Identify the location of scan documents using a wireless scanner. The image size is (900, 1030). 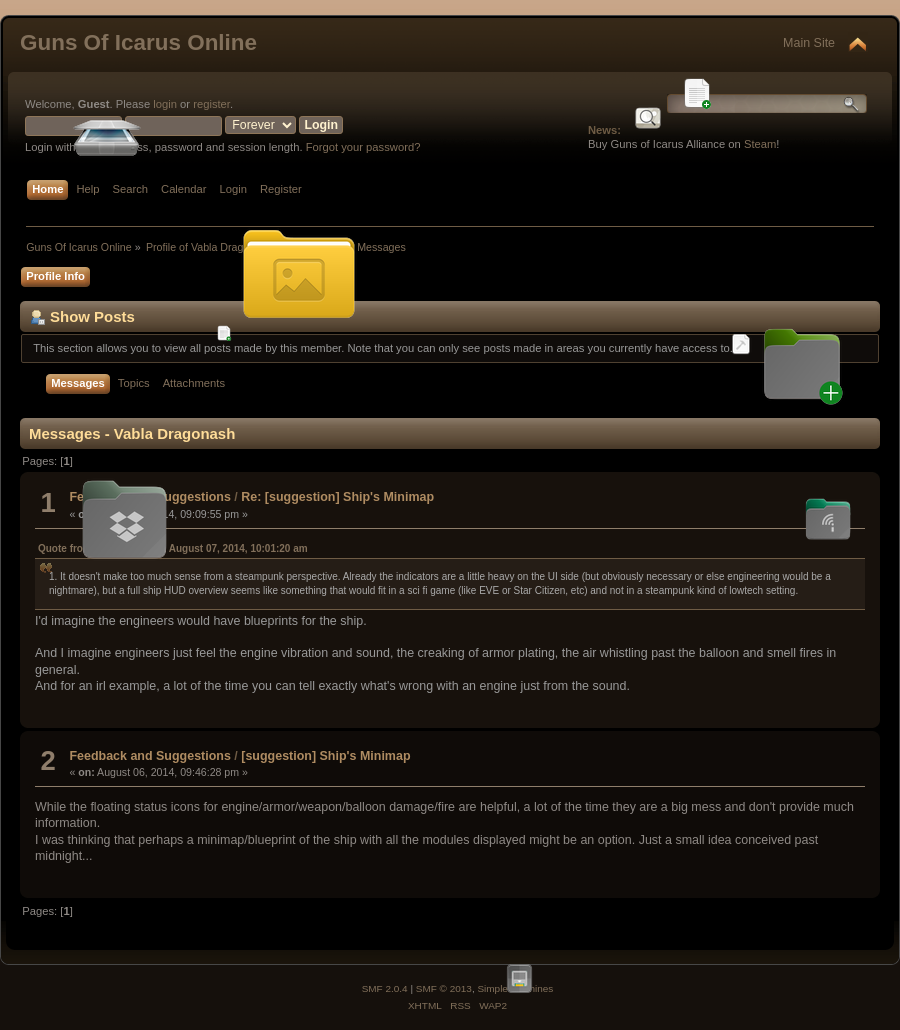
(107, 138).